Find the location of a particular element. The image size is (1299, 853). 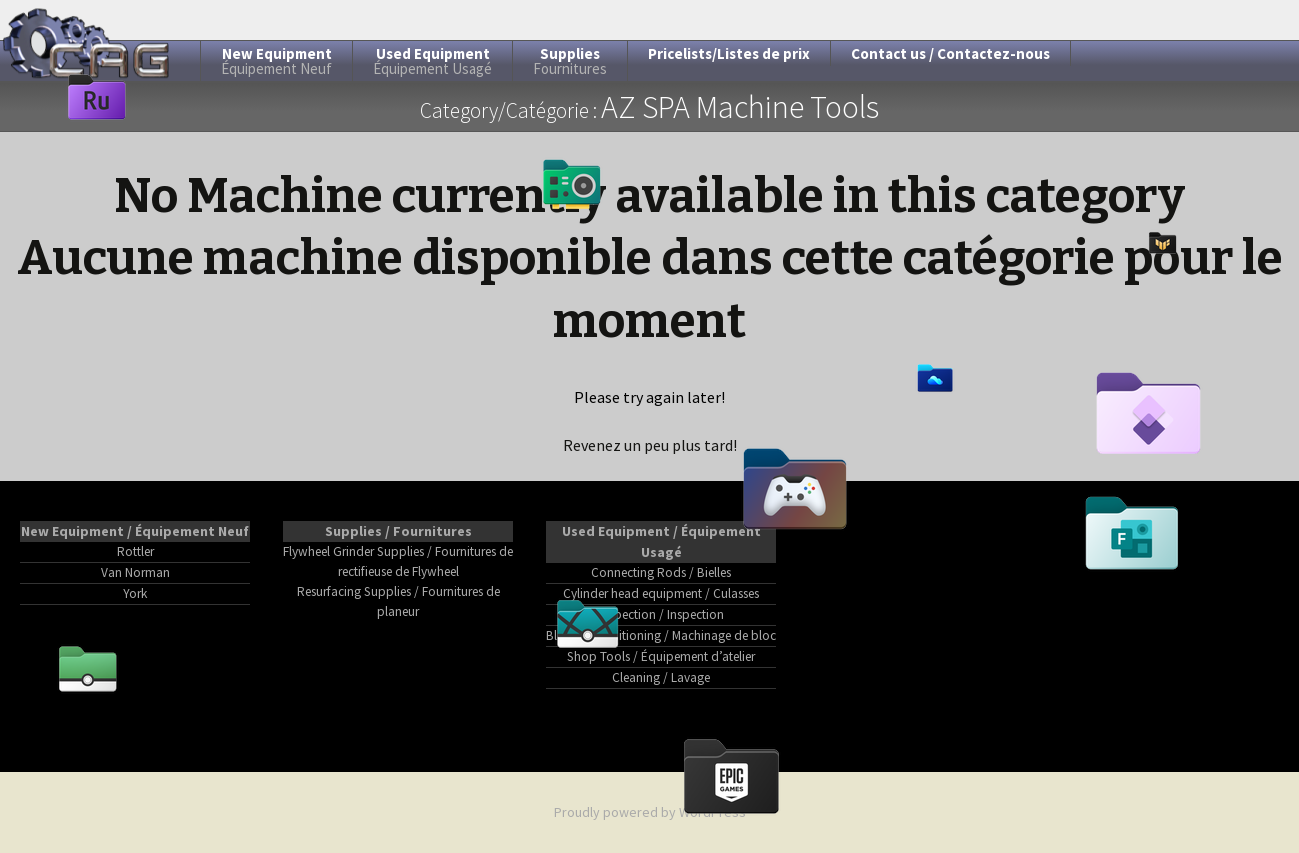

folder containing Microsoft Forms files is located at coordinates (1131, 535).